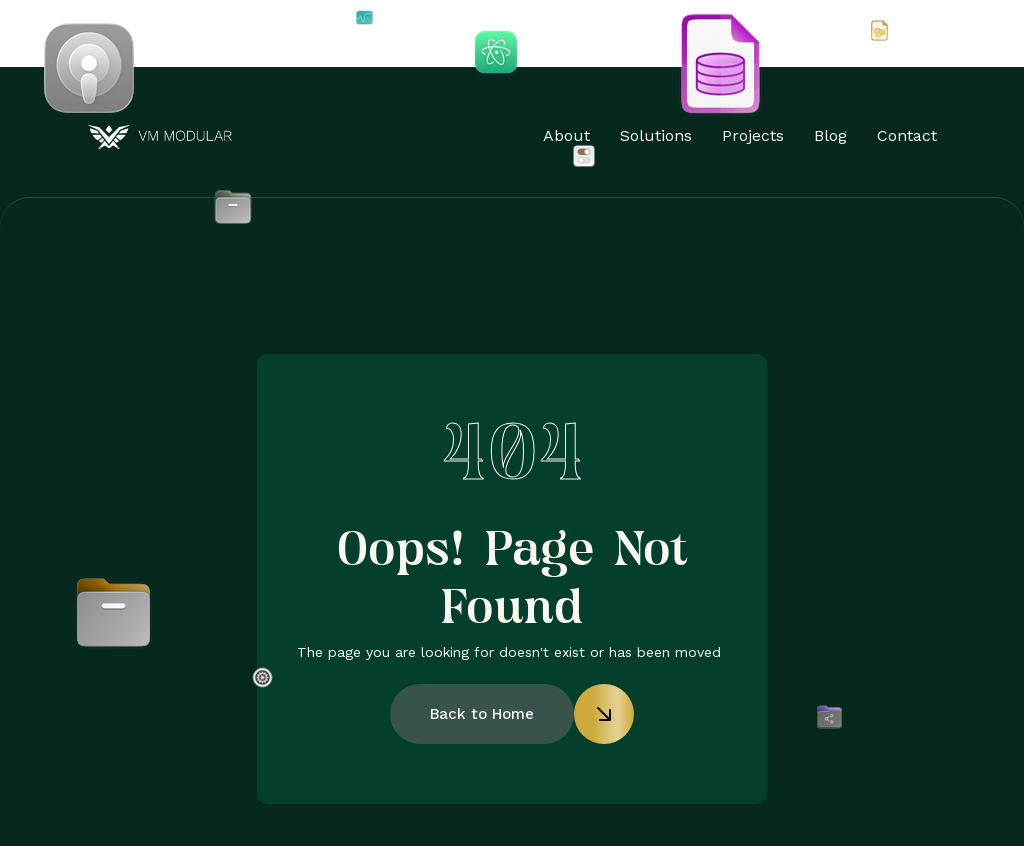 This screenshot has height=846, width=1024. What do you see at coordinates (879, 30) in the screenshot?
I see `a libreoffice draw document file` at bounding box center [879, 30].